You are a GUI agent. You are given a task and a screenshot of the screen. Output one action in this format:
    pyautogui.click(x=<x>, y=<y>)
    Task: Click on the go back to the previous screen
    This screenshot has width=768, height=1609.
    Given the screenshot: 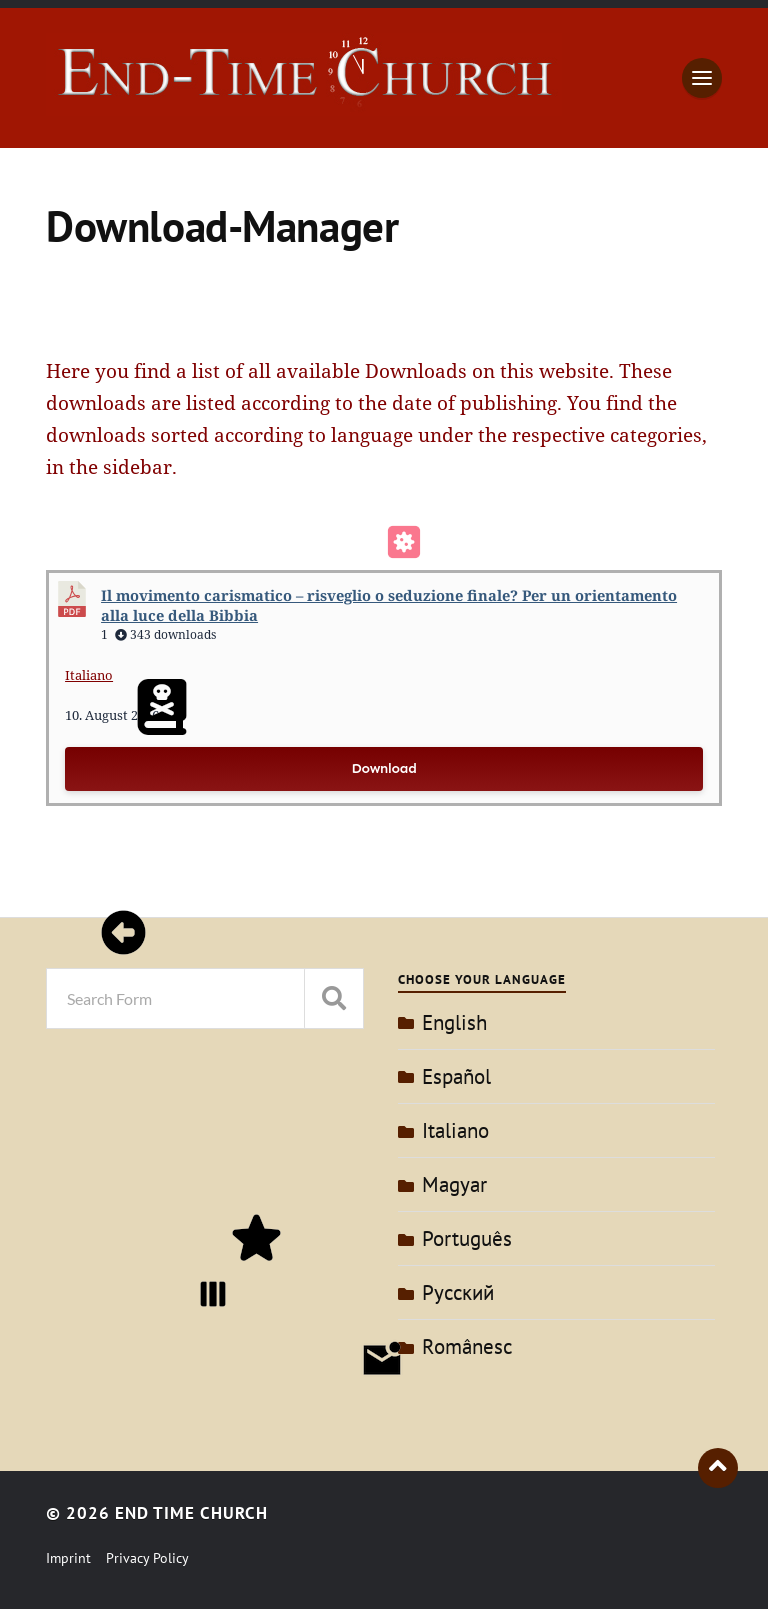 What is the action you would take?
    pyautogui.click(x=123, y=932)
    